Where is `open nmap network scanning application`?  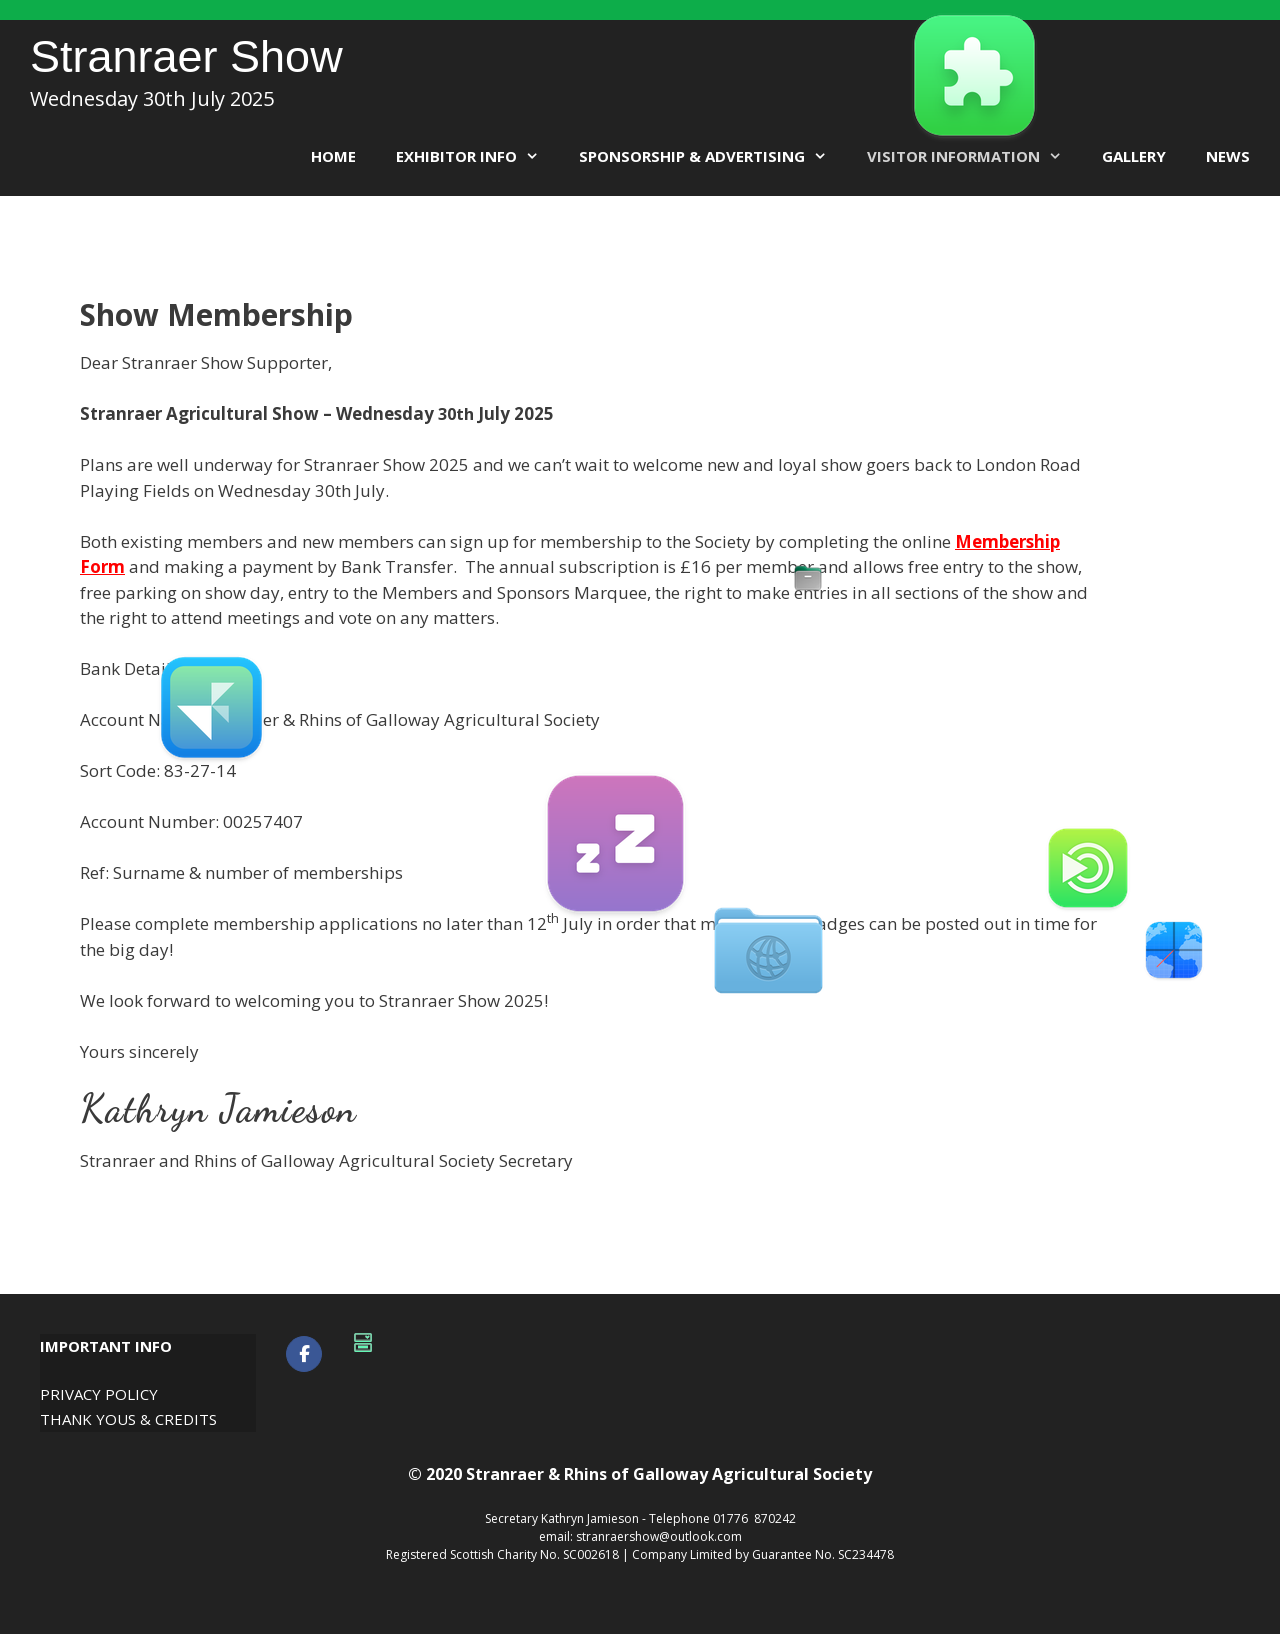 open nmap network scanning application is located at coordinates (1174, 950).